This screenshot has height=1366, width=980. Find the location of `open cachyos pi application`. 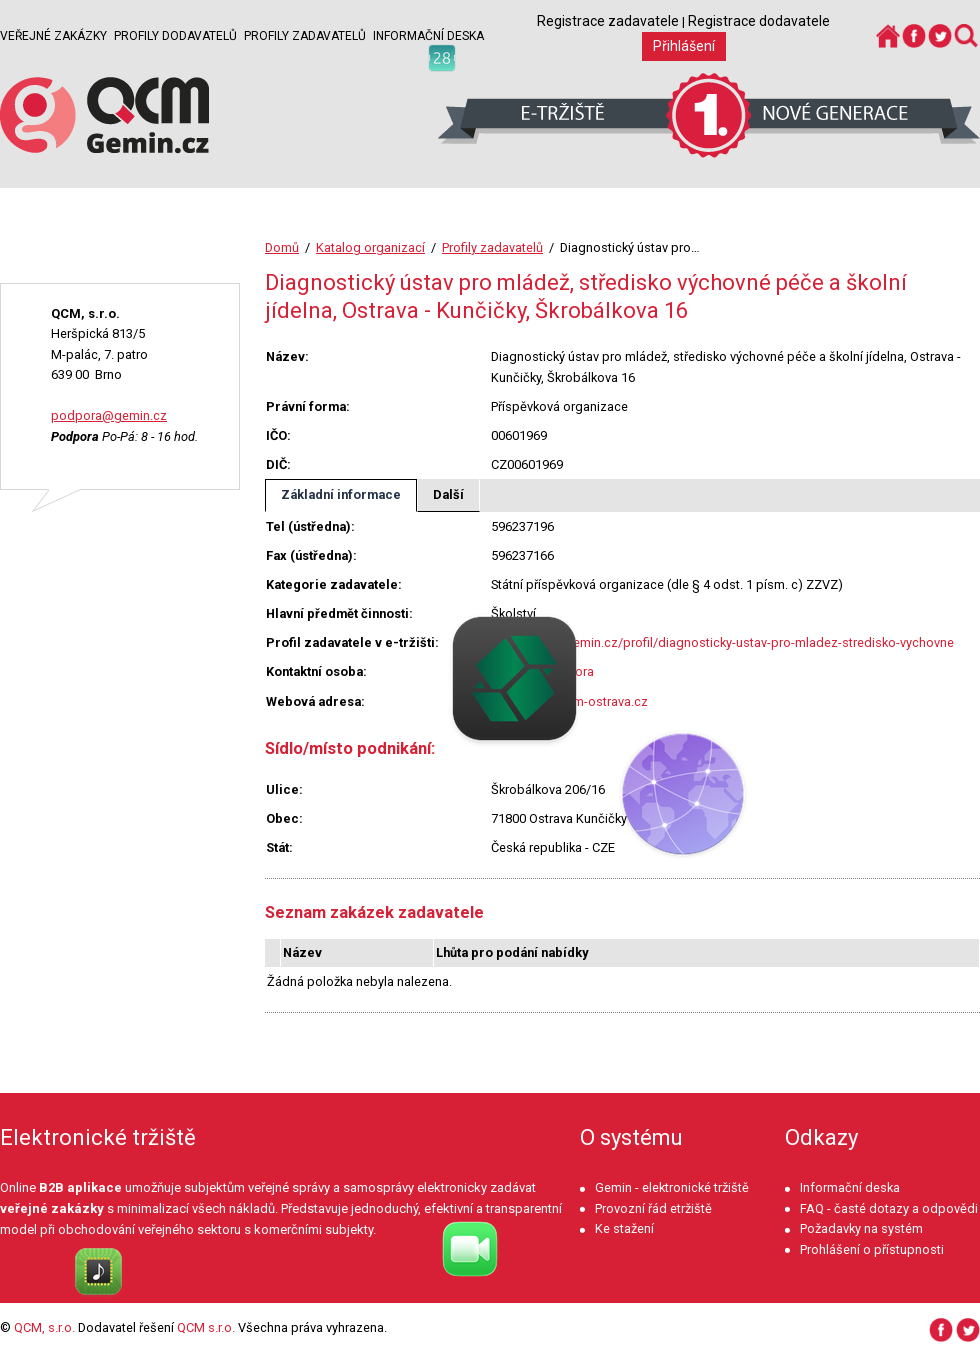

open cachyos pi application is located at coordinates (514, 678).